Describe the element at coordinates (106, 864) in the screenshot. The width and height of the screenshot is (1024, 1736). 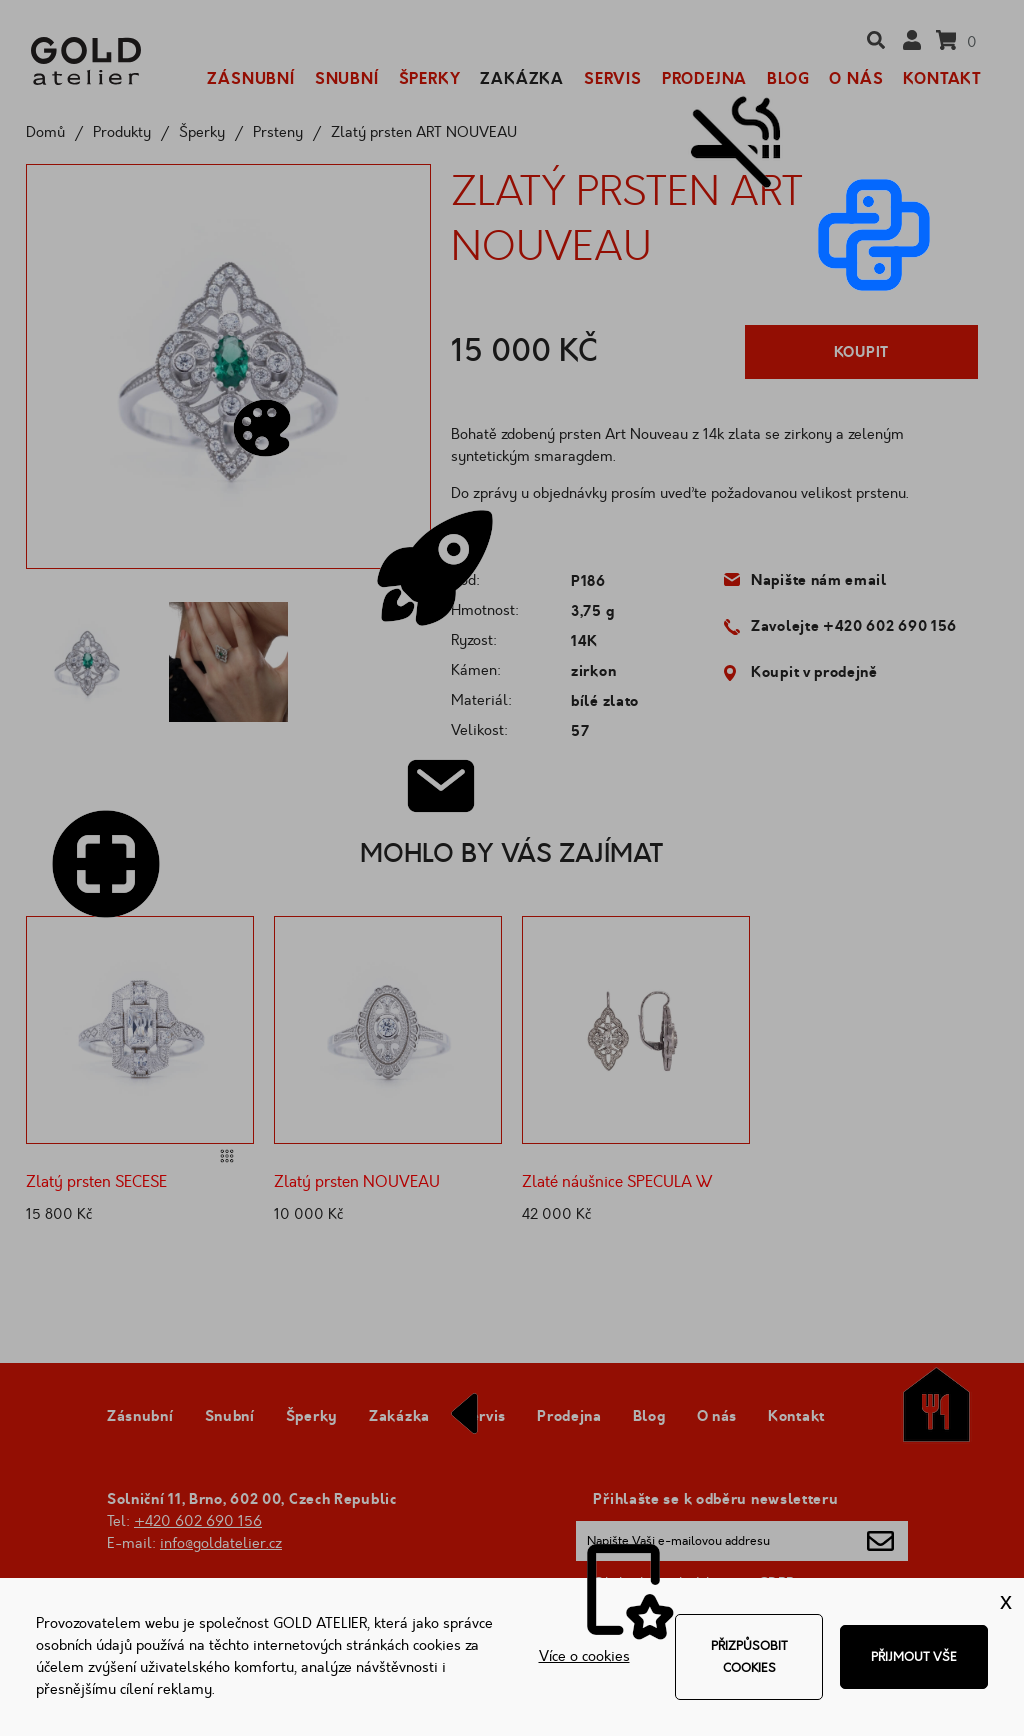
I see `tap to scan a QR code or barcode` at that location.